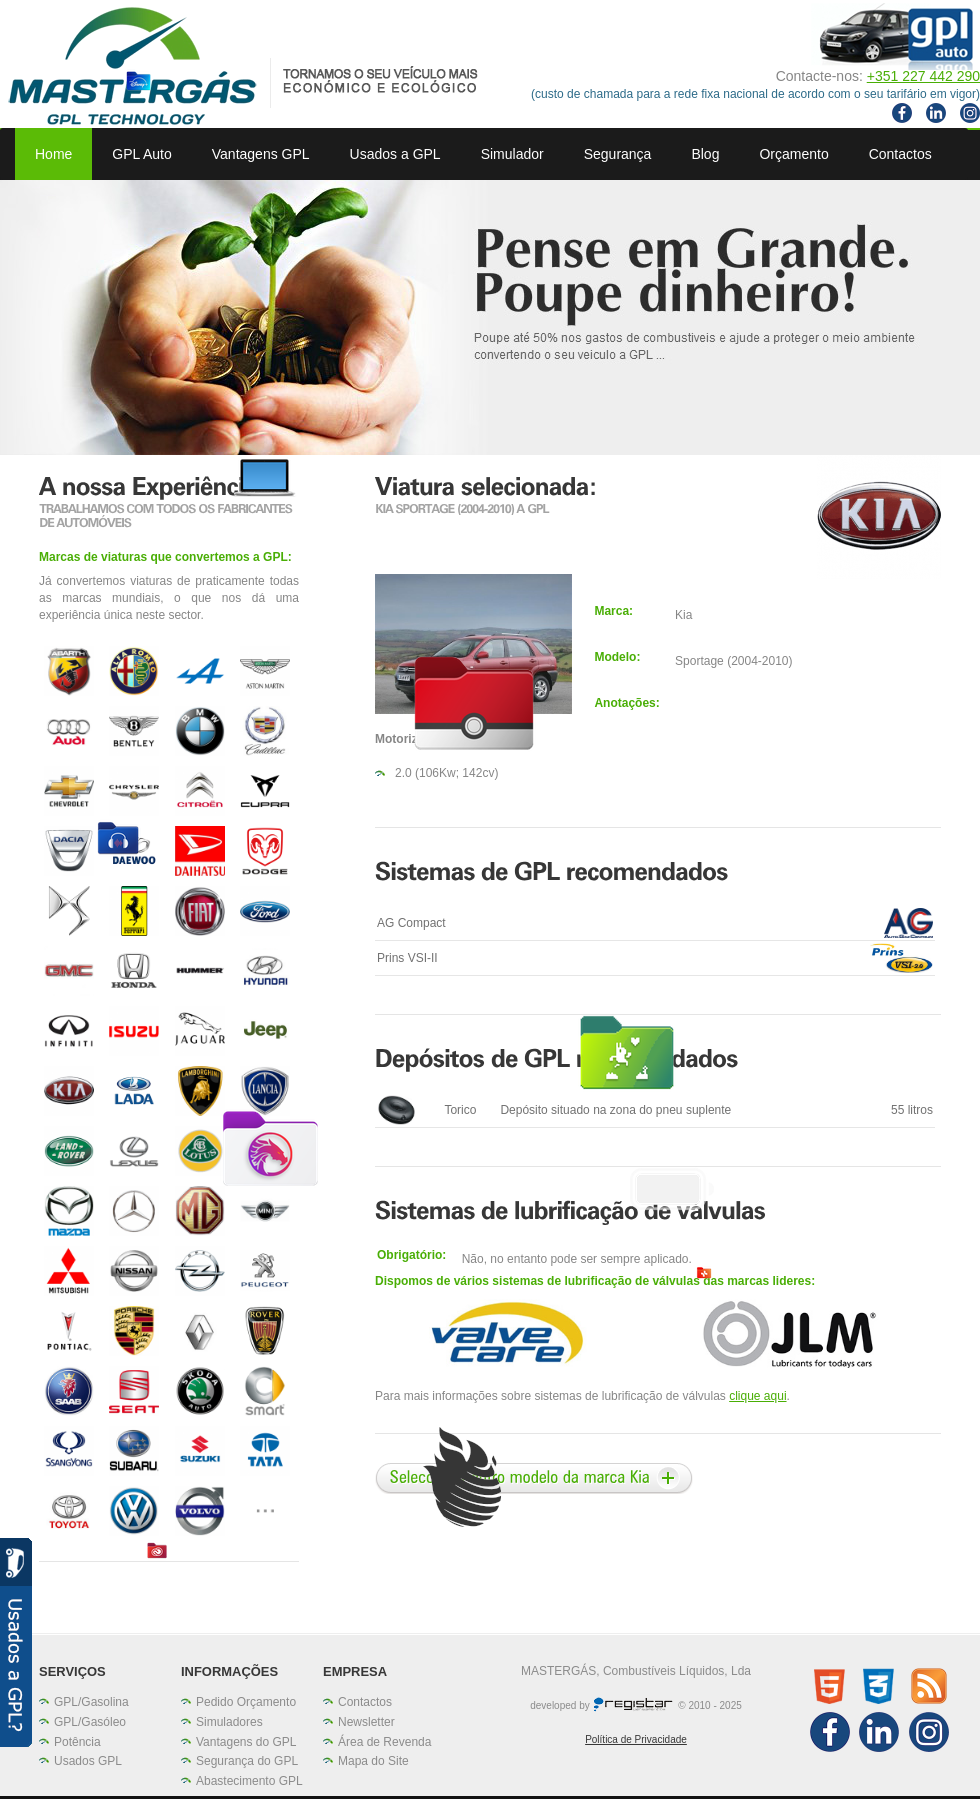 Image resolution: width=980 pixels, height=1799 pixels. I want to click on open your gamejolt games folder, so click(627, 1055).